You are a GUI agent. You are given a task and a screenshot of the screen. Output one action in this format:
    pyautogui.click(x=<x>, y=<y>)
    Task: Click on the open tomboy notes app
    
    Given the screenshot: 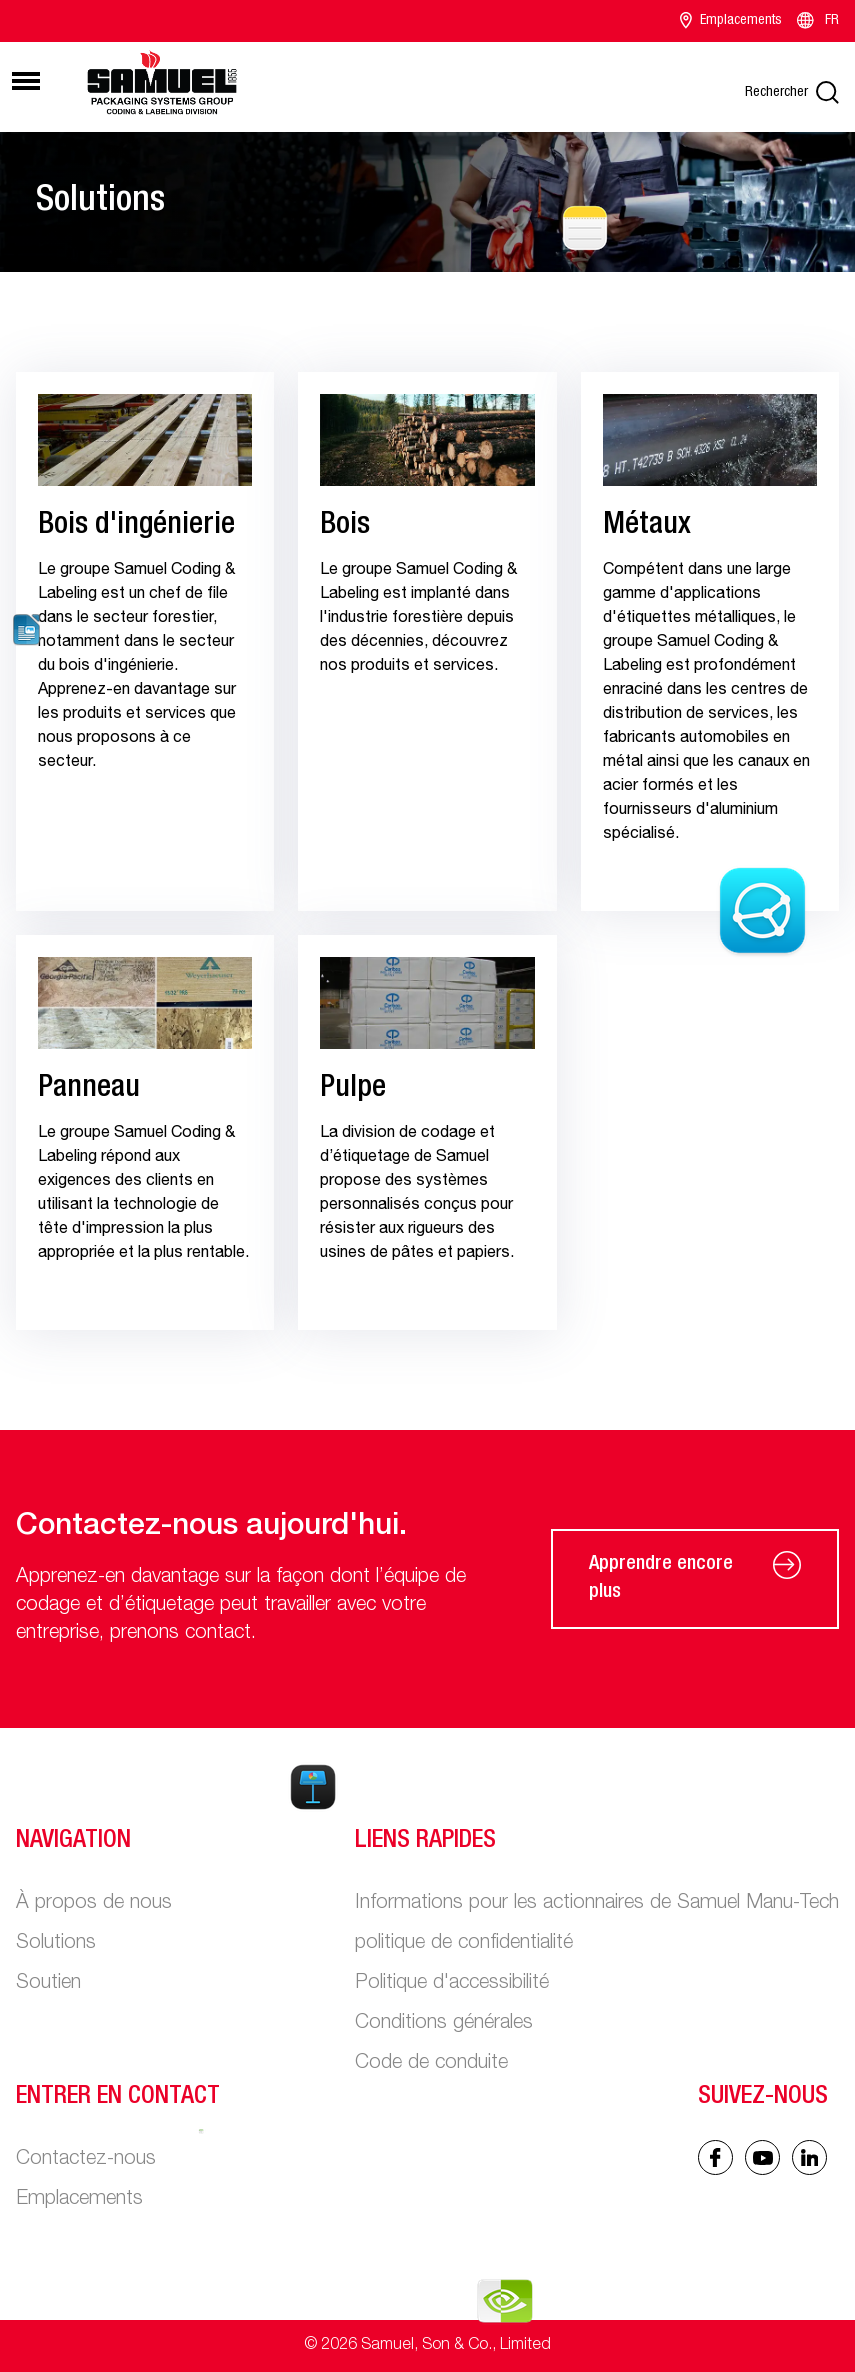 What is the action you would take?
    pyautogui.click(x=585, y=228)
    